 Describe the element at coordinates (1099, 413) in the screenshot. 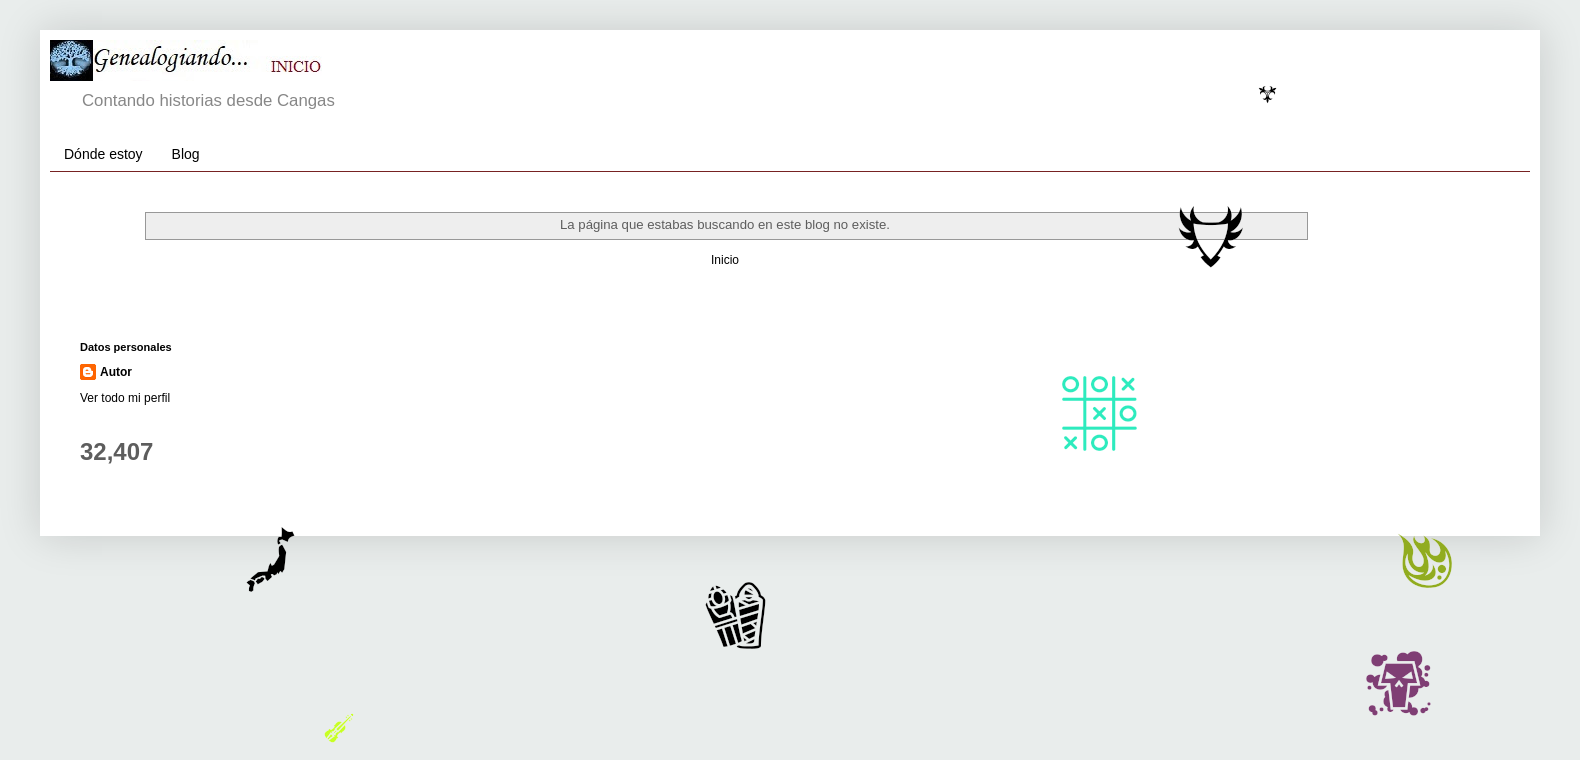

I see `play tic-tac-toe game` at that location.